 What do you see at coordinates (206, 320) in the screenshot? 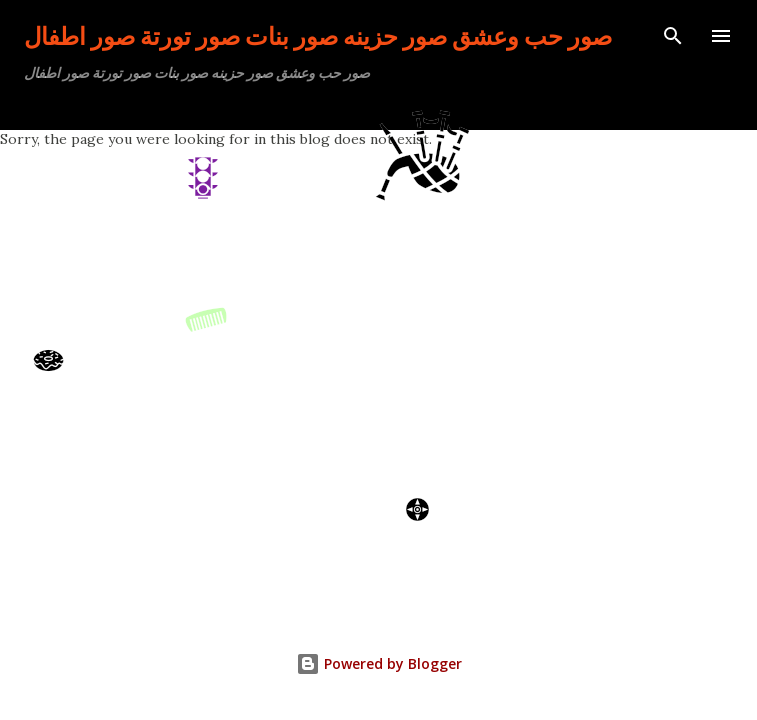
I see `access grooming or personal care settings` at bounding box center [206, 320].